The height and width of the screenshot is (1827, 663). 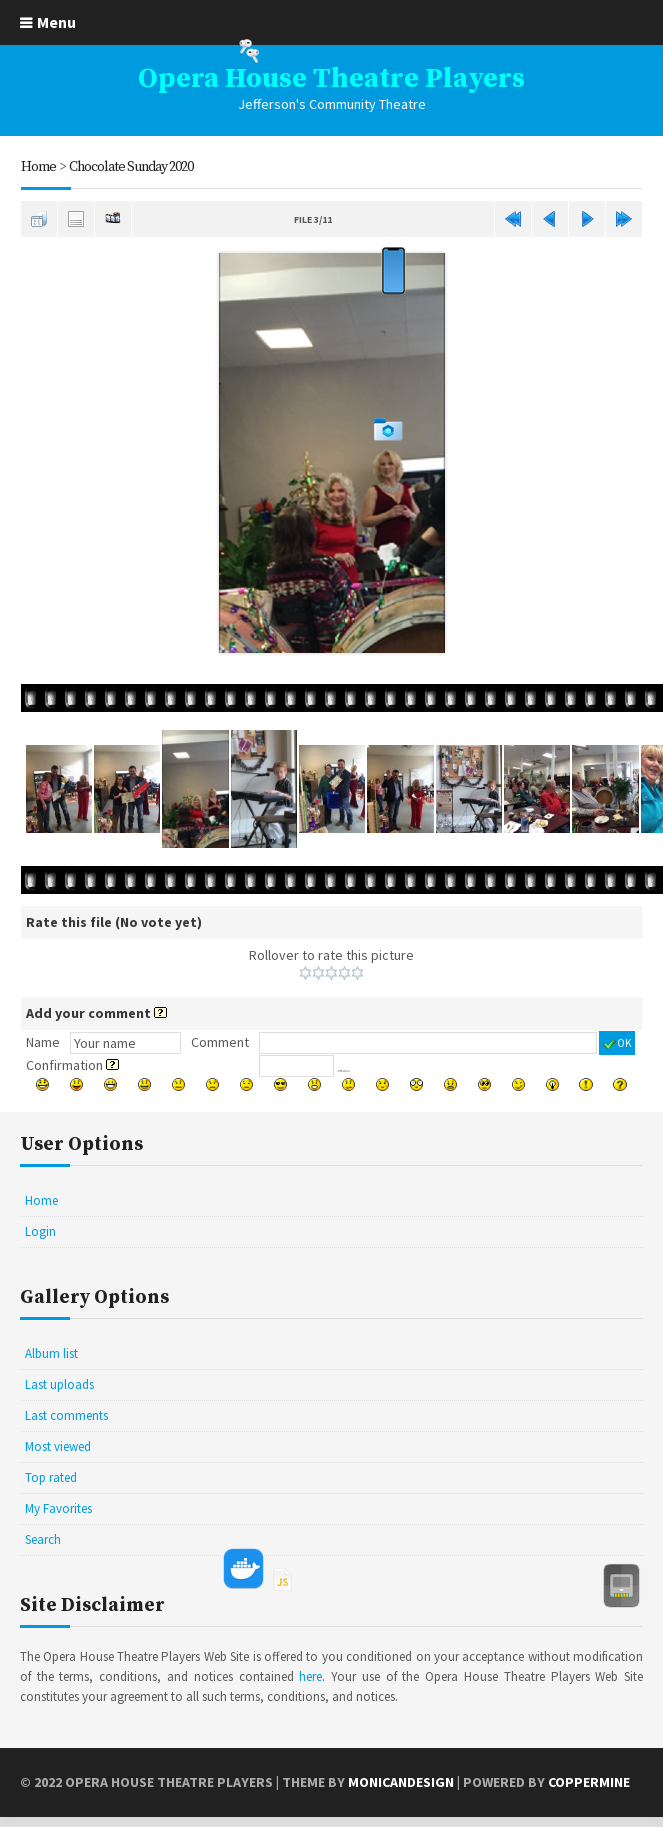 I want to click on javascript source code file, so click(x=282, y=1579).